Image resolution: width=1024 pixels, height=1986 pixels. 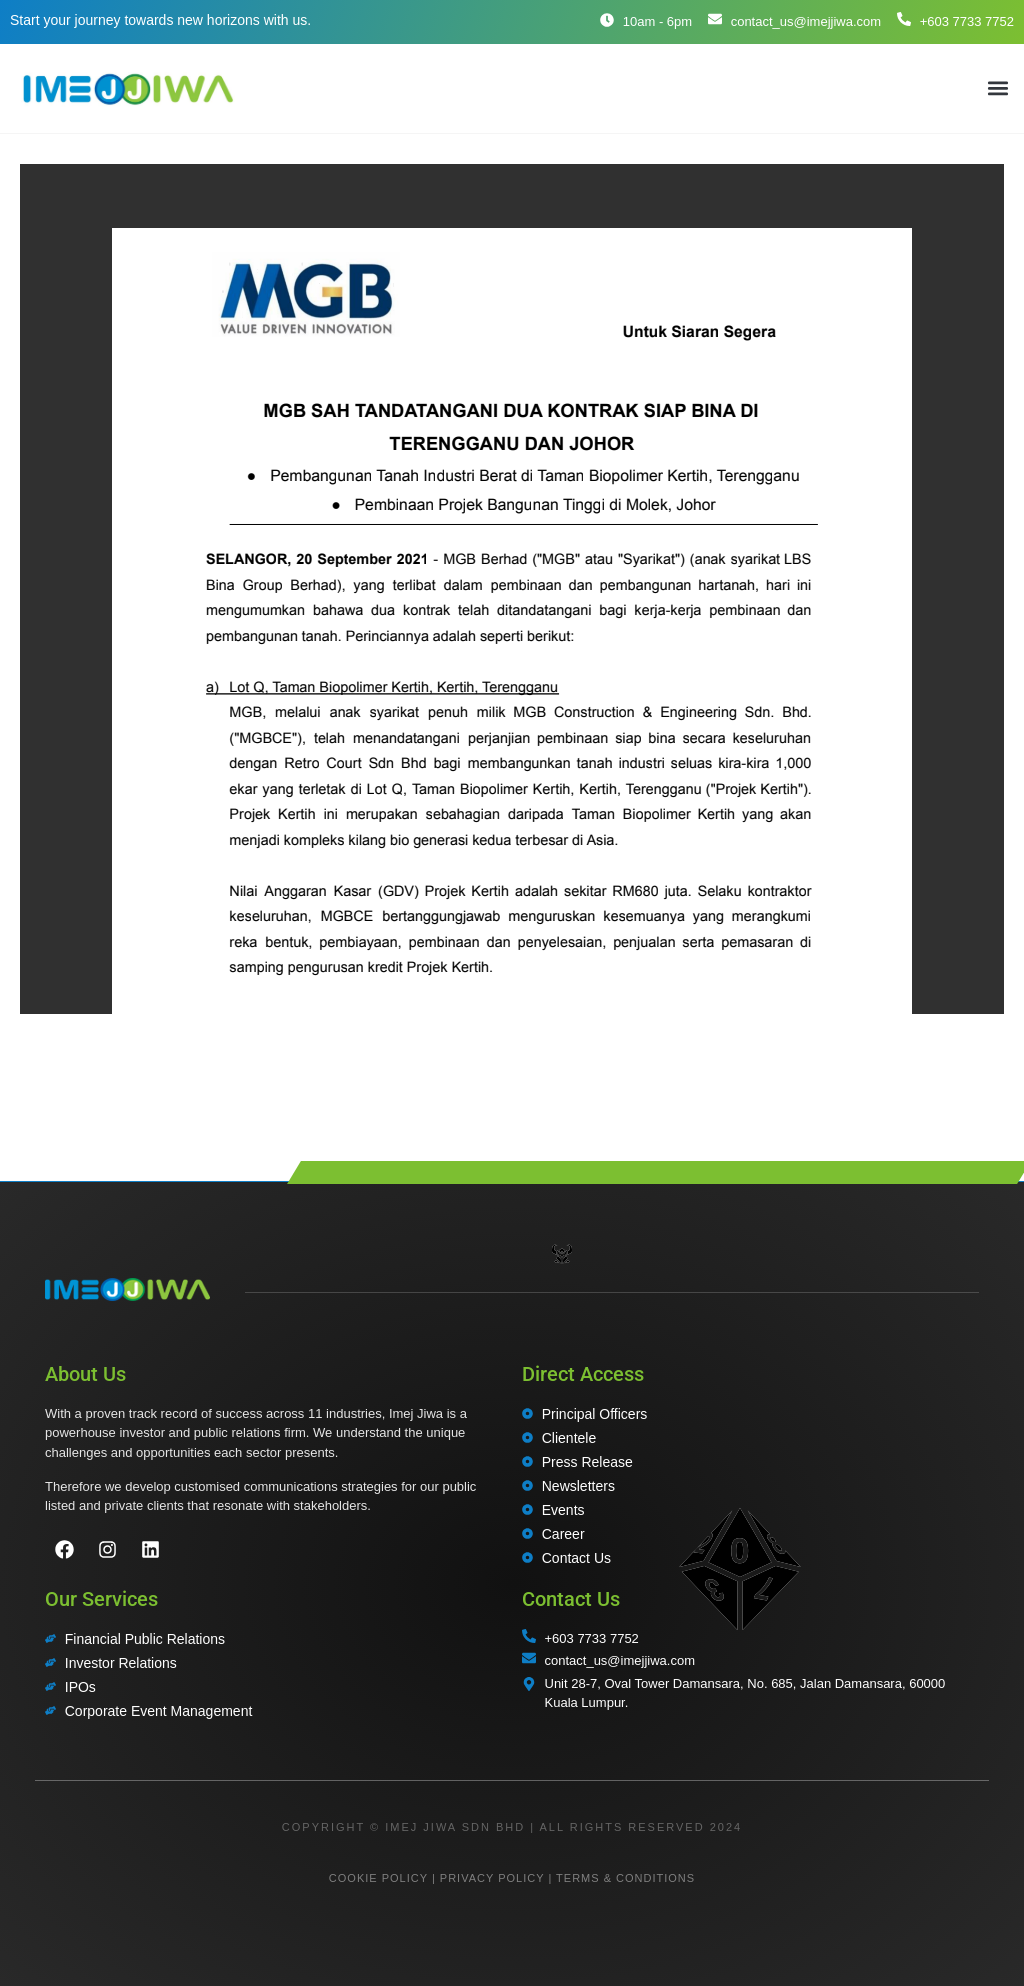 I want to click on select warrior or tank character class, so click(x=562, y=1254).